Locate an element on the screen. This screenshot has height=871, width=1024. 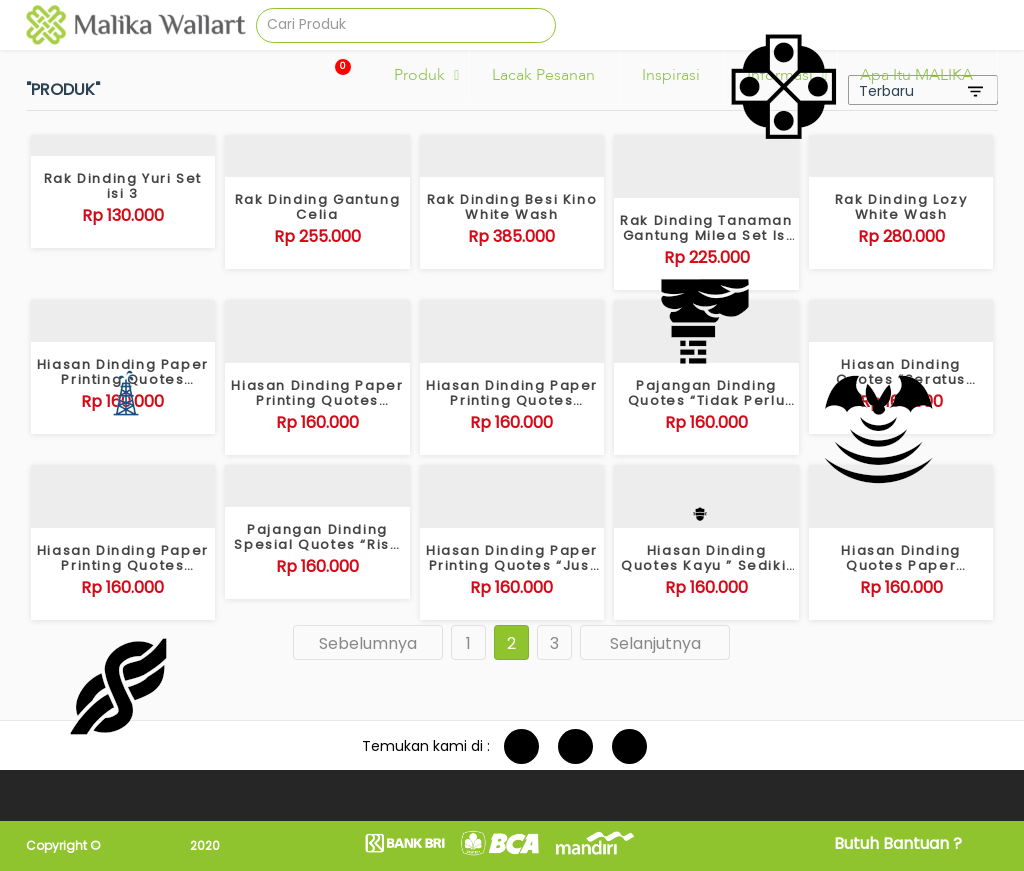
view achievements or badges earned is located at coordinates (700, 514).